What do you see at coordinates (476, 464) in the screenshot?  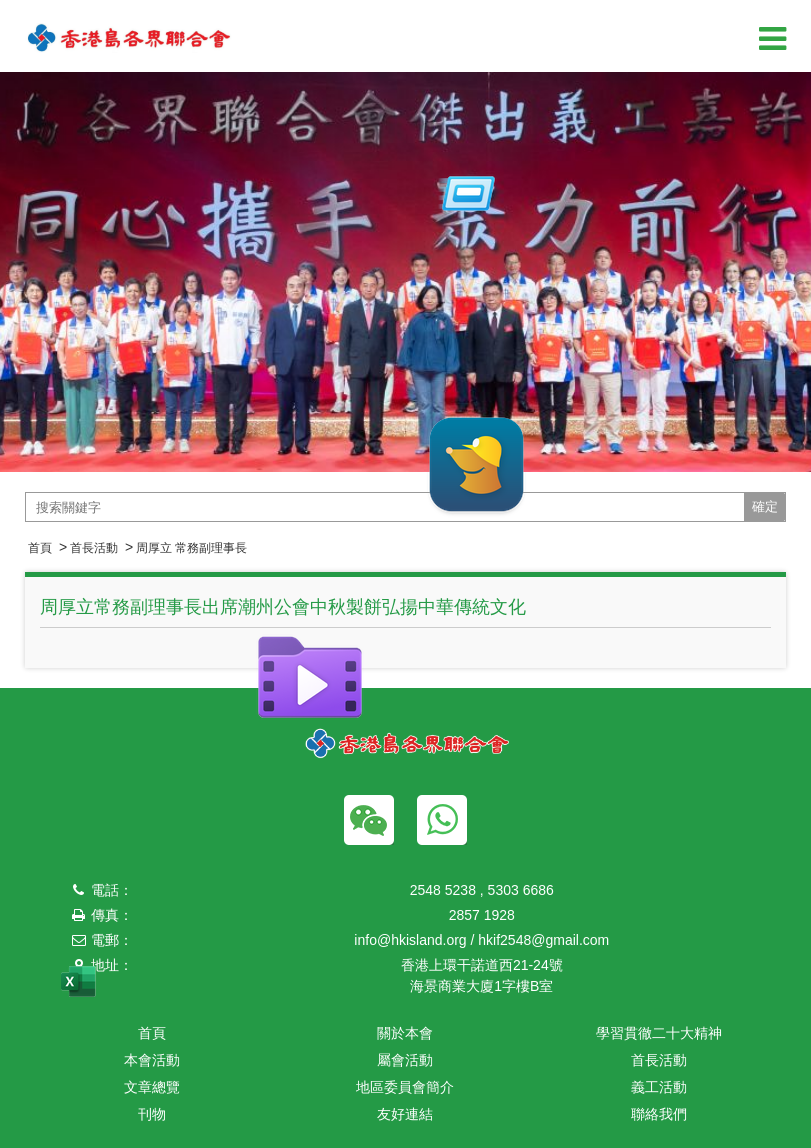 I see `open Mullvad VPN app` at bounding box center [476, 464].